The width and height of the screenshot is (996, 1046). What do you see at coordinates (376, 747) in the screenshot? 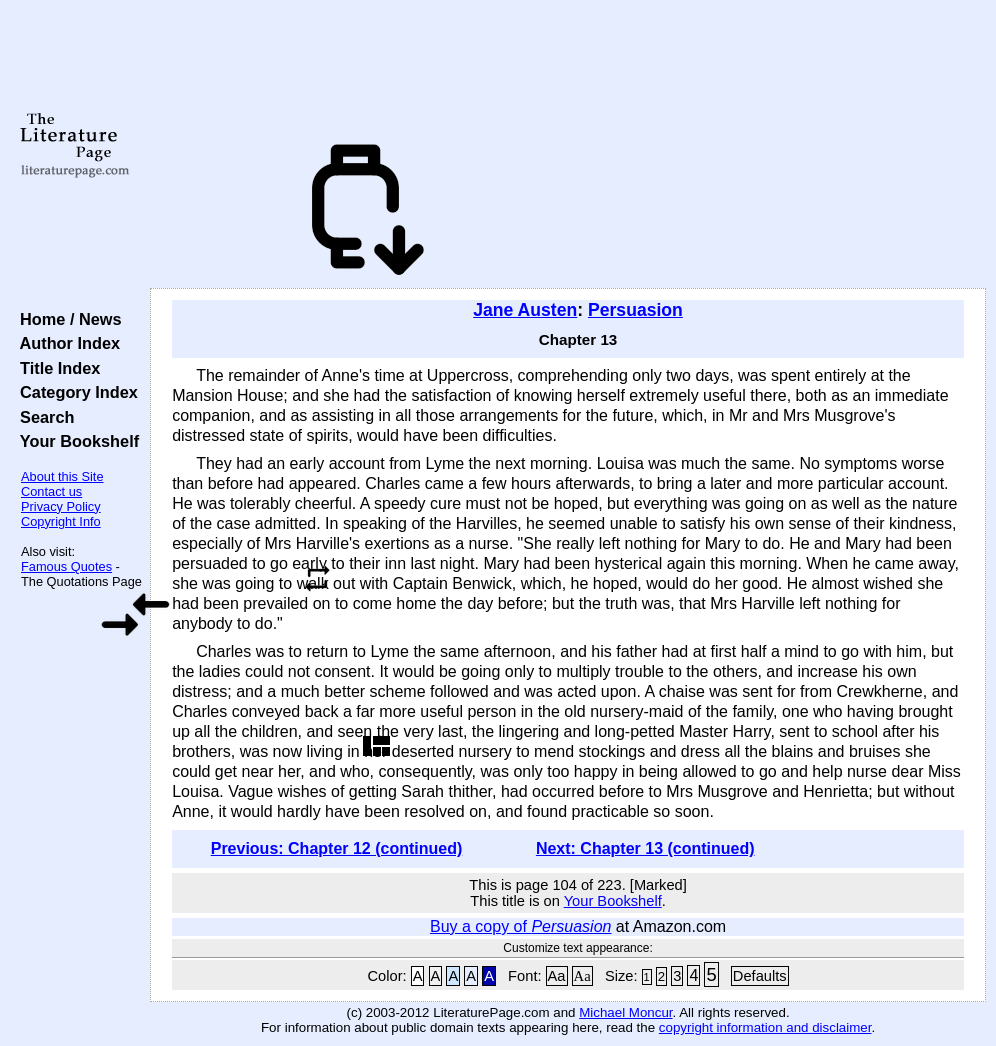
I see `switch to quilt or mosaic view layout` at bounding box center [376, 747].